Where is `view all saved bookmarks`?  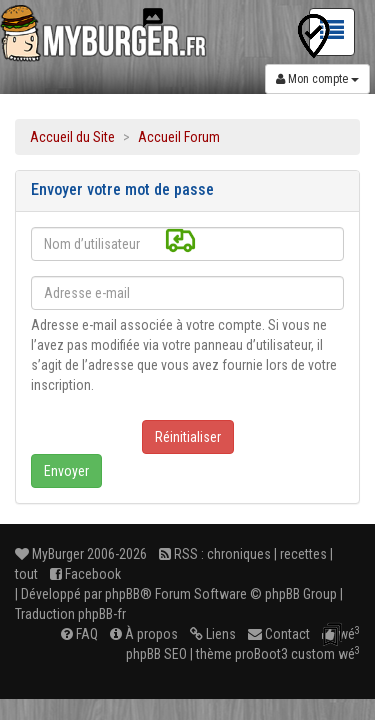 view all saved bookmarks is located at coordinates (332, 634).